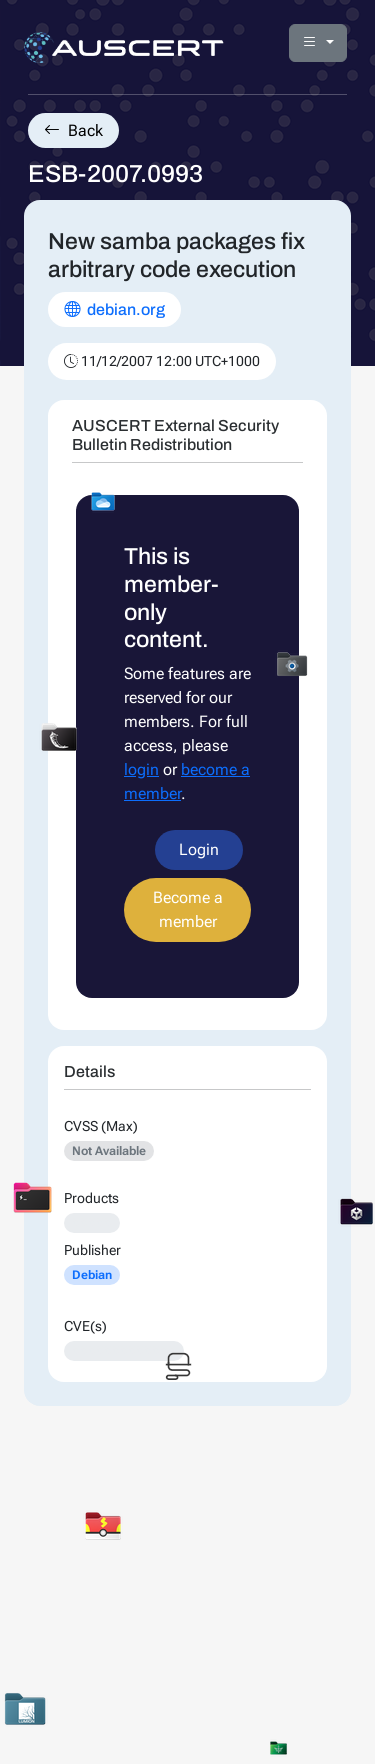 The image size is (375, 1764). What do you see at coordinates (103, 502) in the screenshot?
I see `open OneDrive synced folder` at bounding box center [103, 502].